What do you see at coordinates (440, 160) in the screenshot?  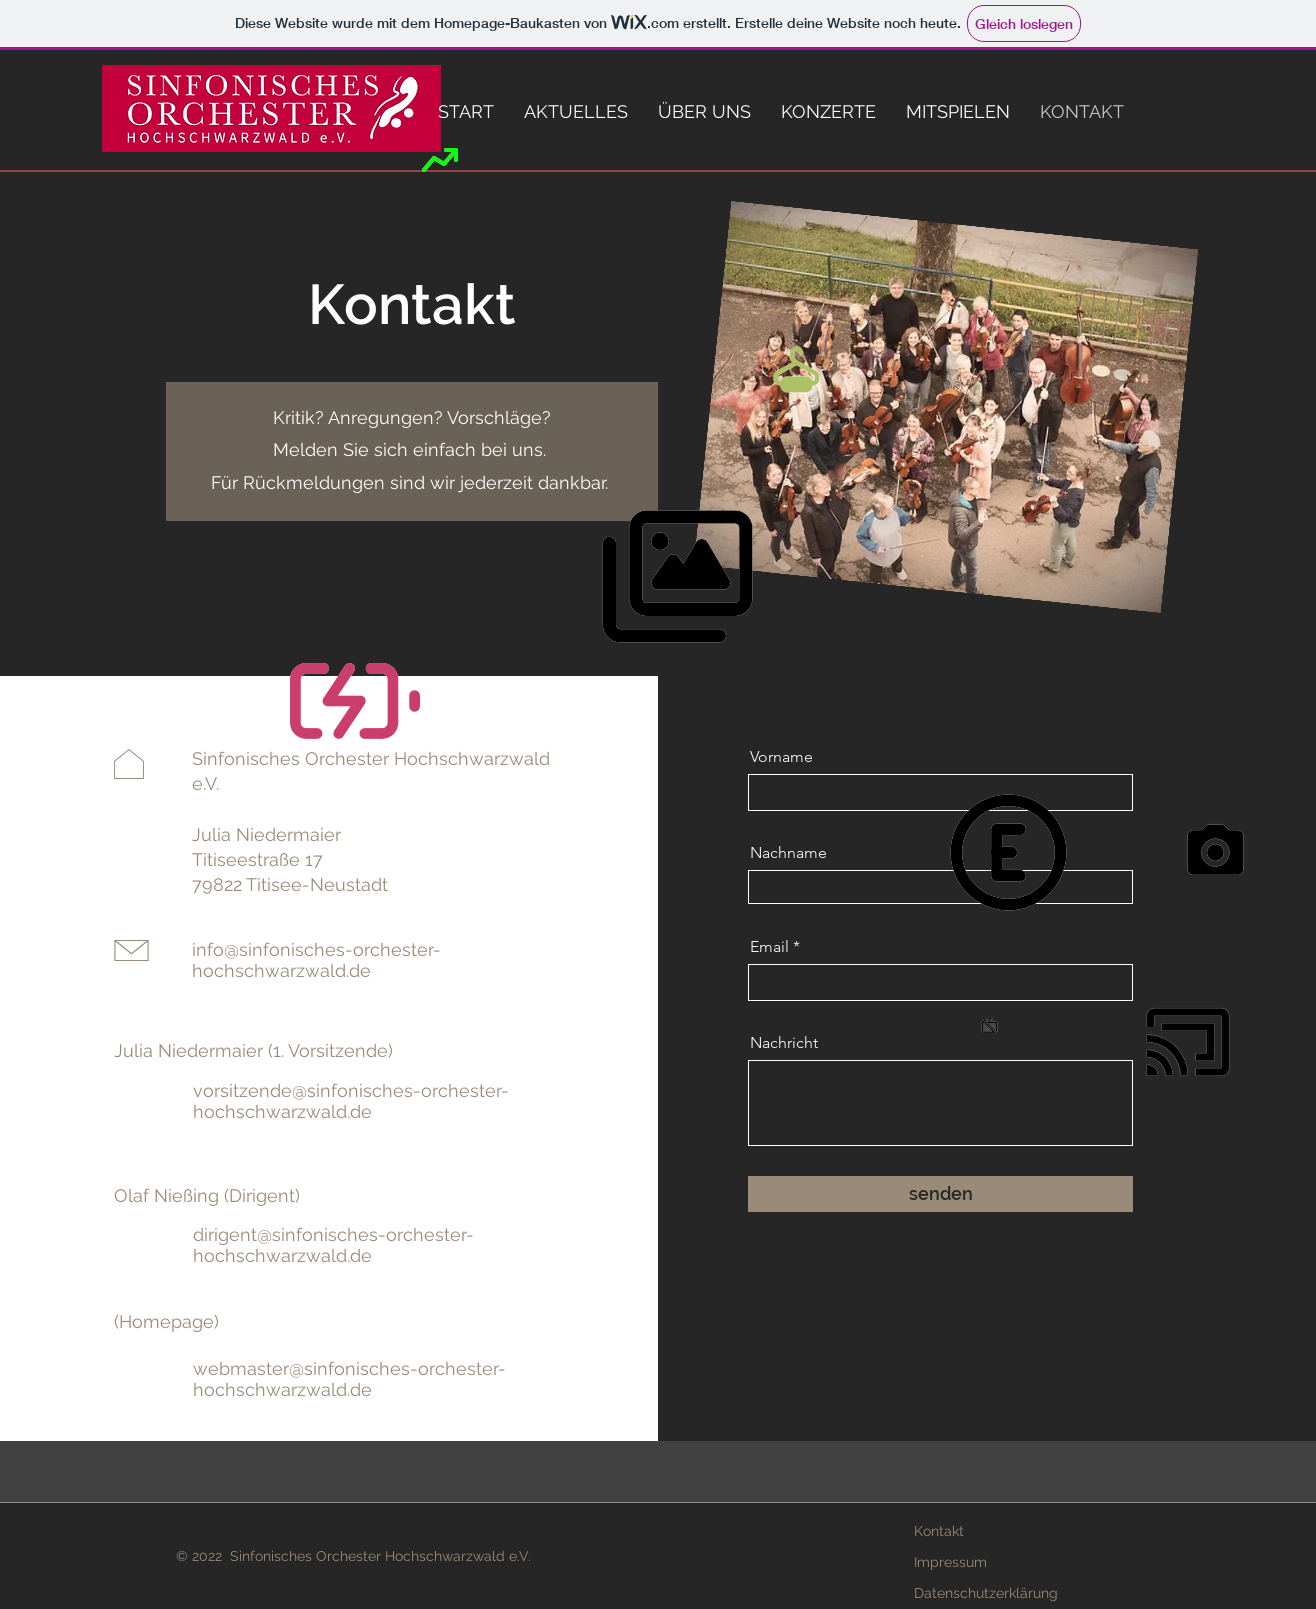 I see `view trending or popular content` at bounding box center [440, 160].